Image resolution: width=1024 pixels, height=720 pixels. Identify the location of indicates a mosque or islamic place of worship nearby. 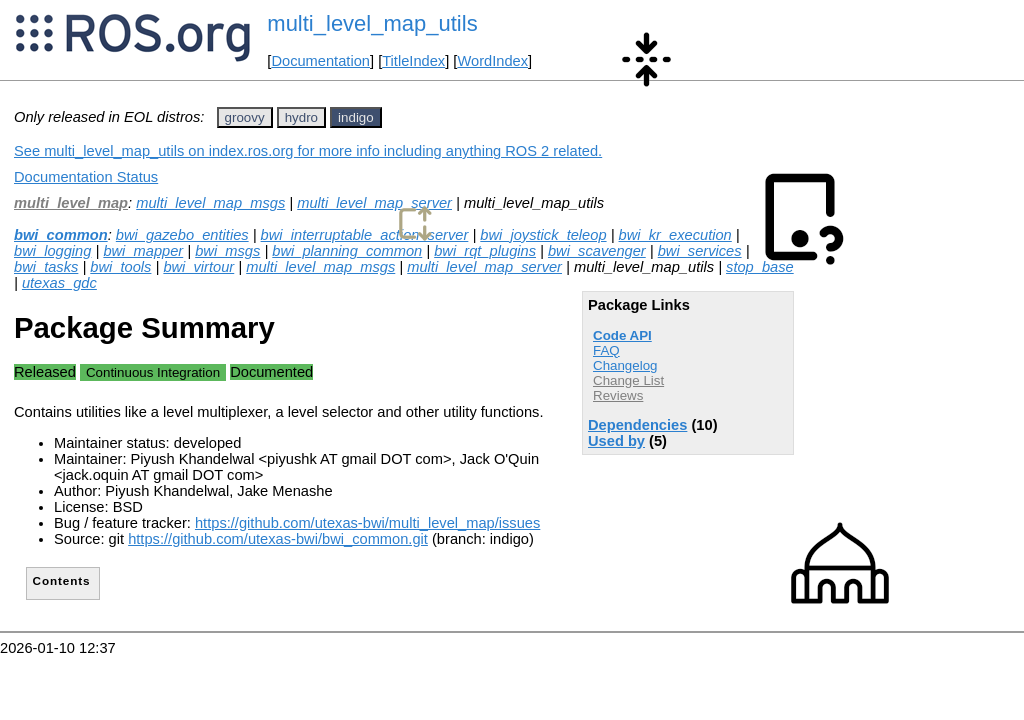
(840, 568).